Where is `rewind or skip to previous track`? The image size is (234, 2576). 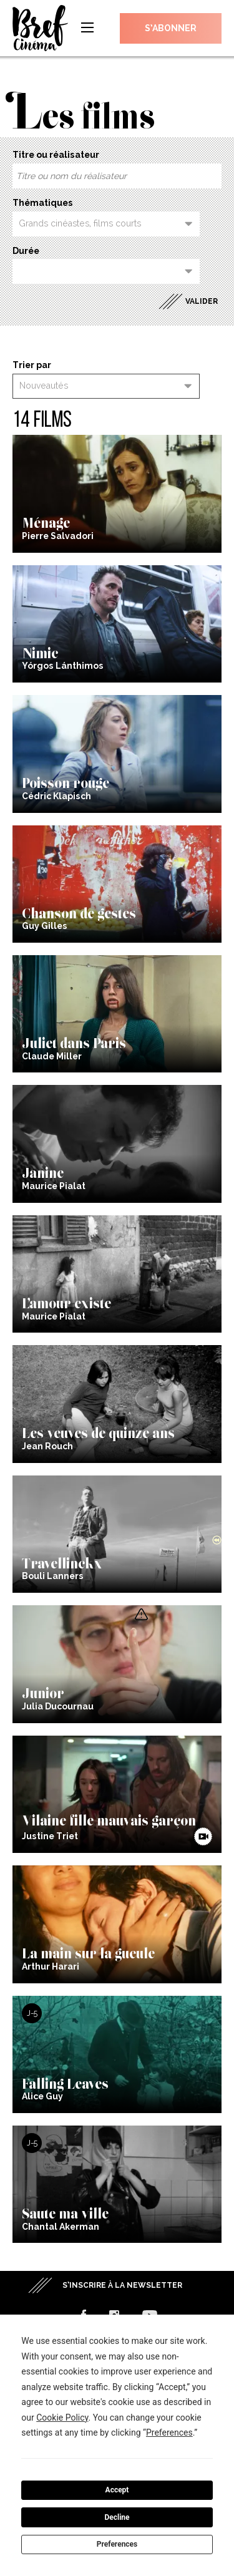
rewind or skip to previous track is located at coordinates (217, 1540).